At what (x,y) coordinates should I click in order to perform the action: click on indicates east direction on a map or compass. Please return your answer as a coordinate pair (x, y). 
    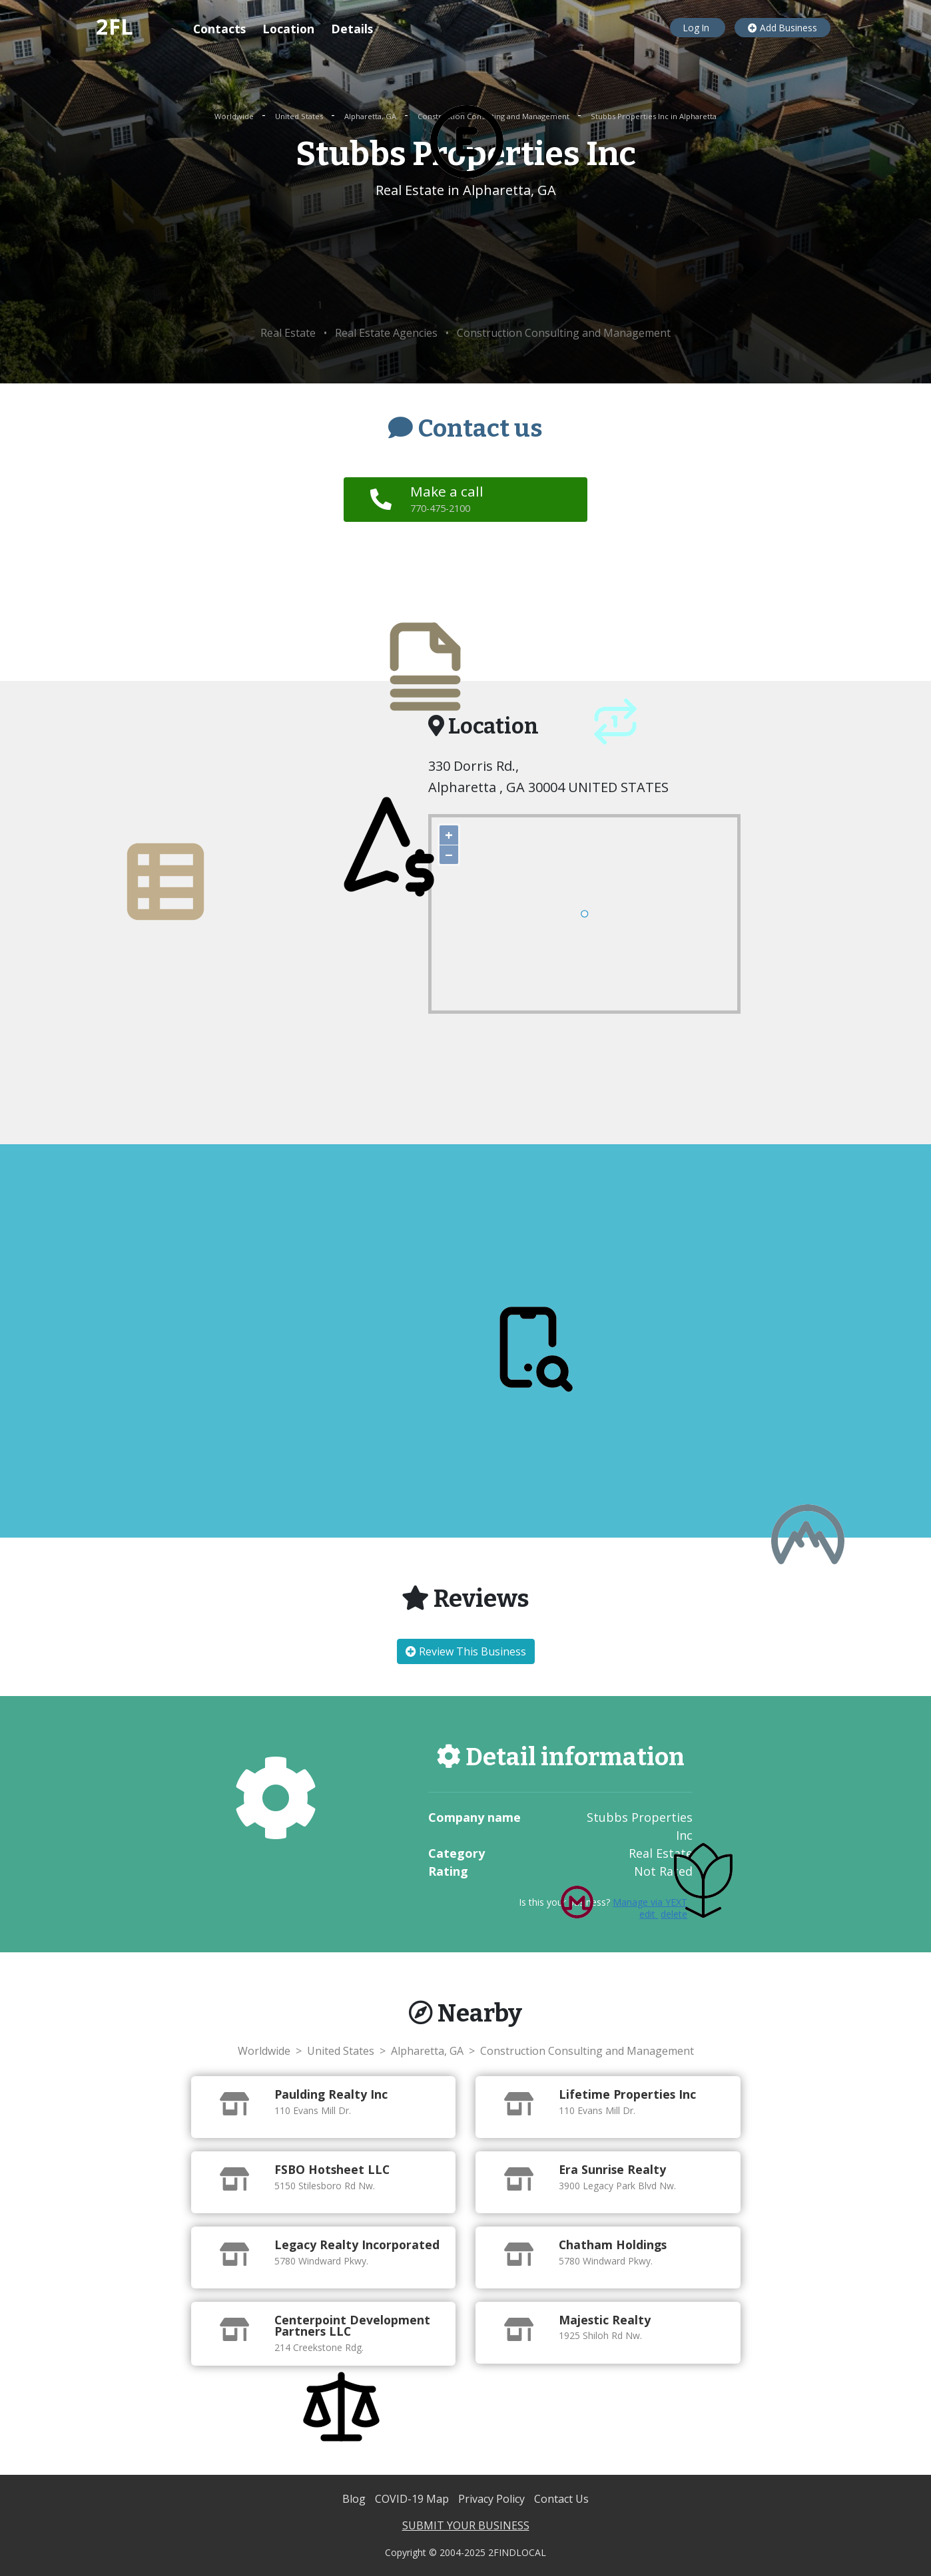
    Looking at the image, I should click on (467, 142).